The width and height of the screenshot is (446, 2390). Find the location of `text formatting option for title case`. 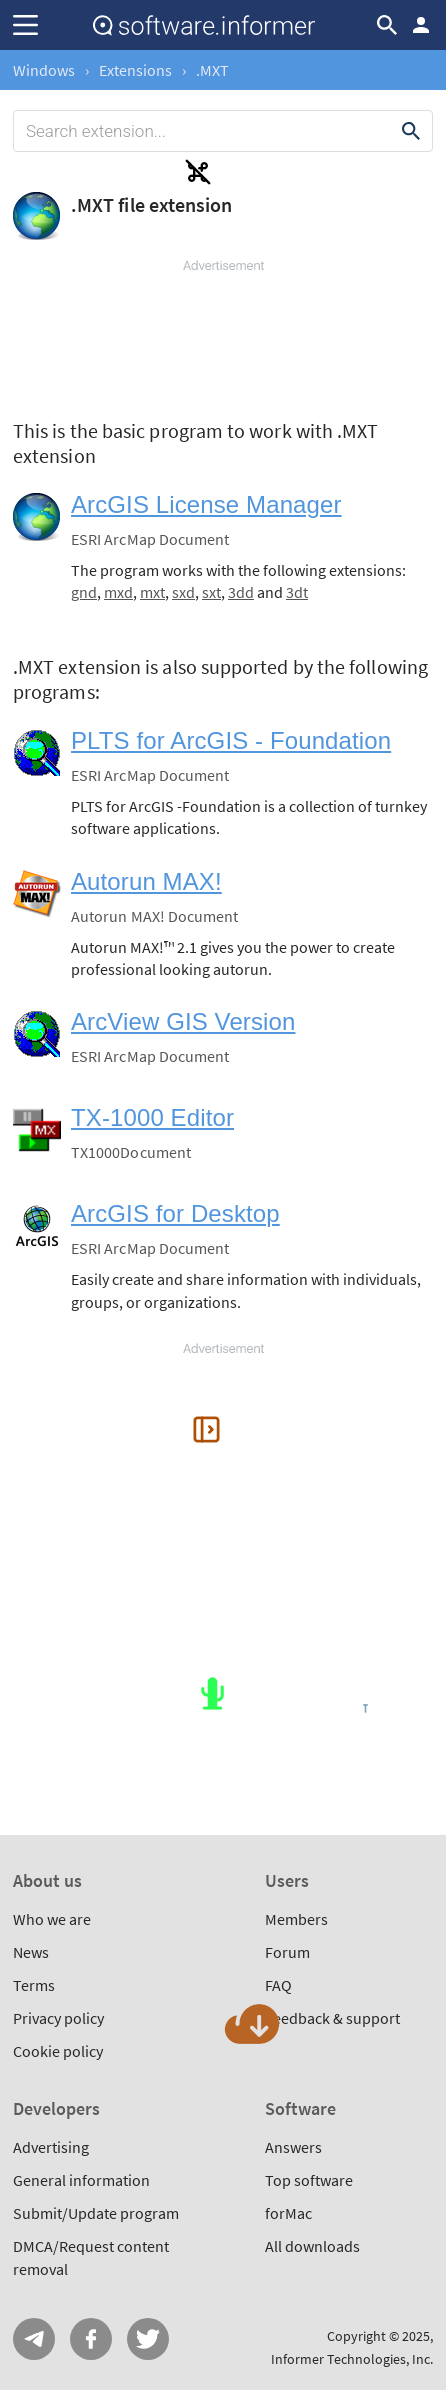

text formatting option for title case is located at coordinates (365, 1708).